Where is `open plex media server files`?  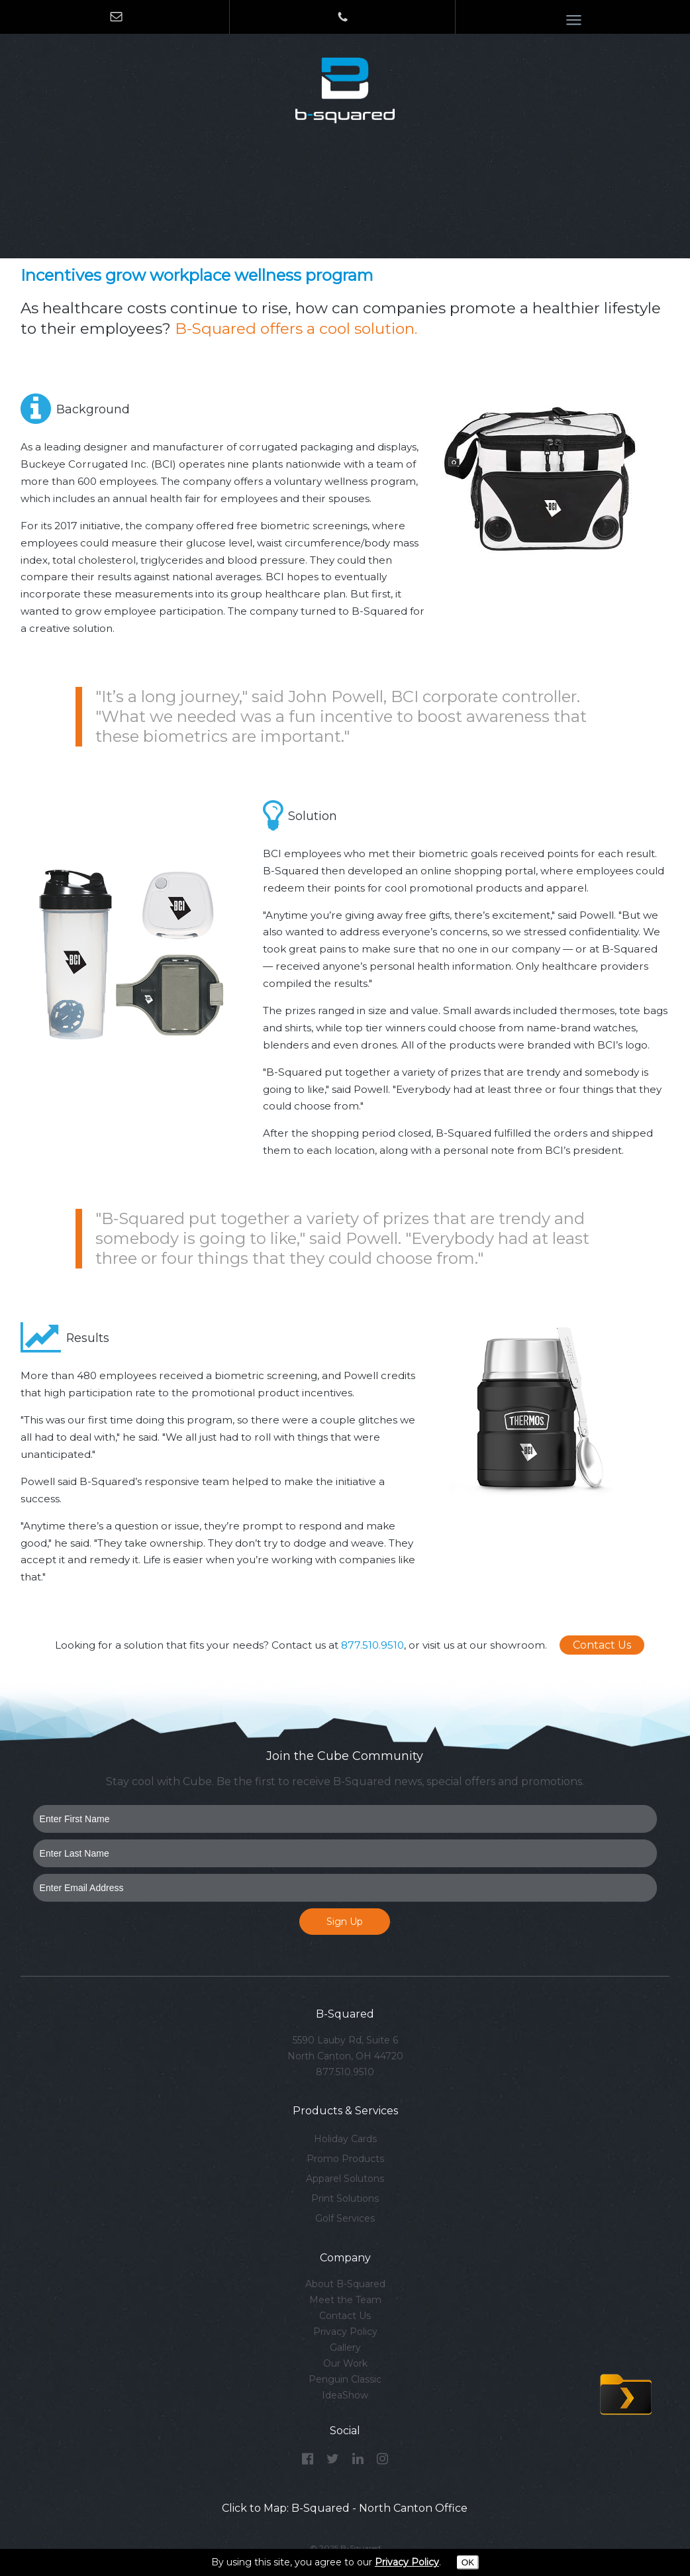
open plex media server files is located at coordinates (626, 2396).